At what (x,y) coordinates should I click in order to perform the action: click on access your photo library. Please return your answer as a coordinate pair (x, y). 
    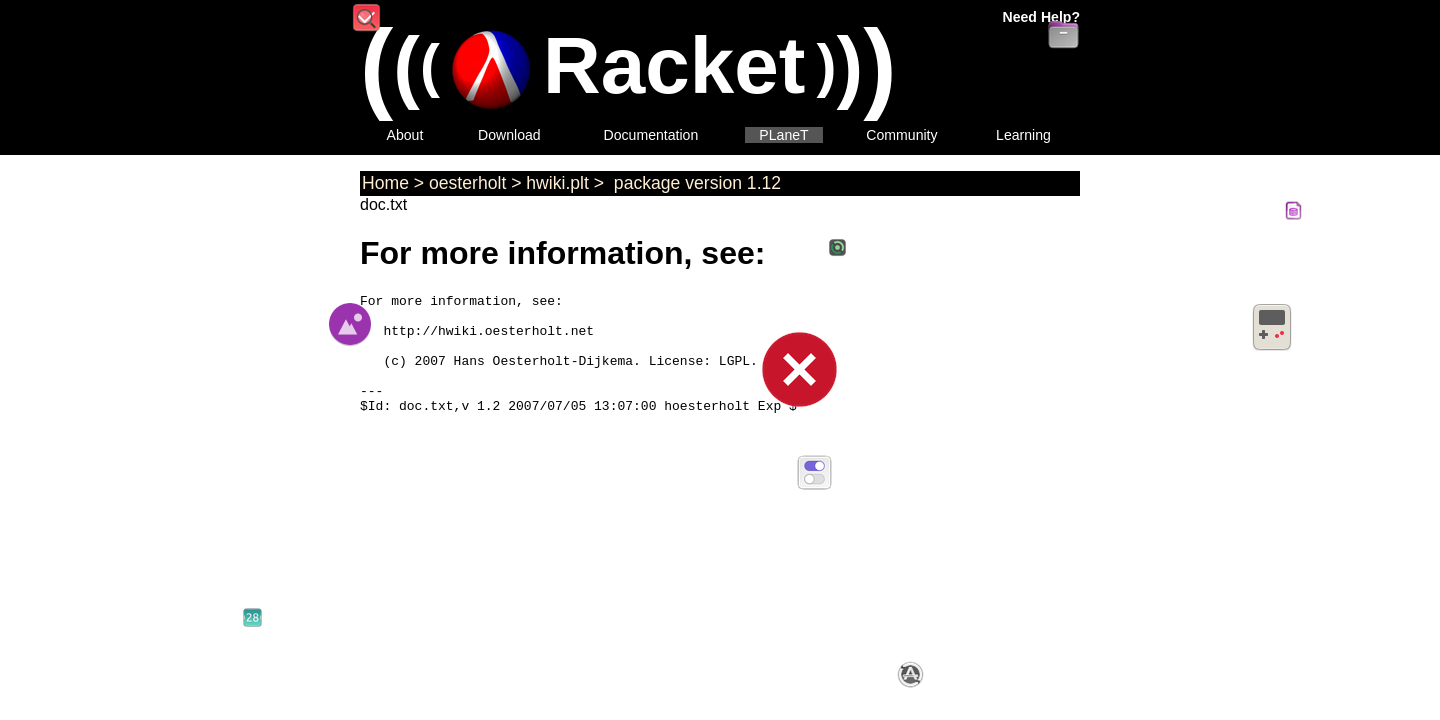
    Looking at the image, I should click on (350, 324).